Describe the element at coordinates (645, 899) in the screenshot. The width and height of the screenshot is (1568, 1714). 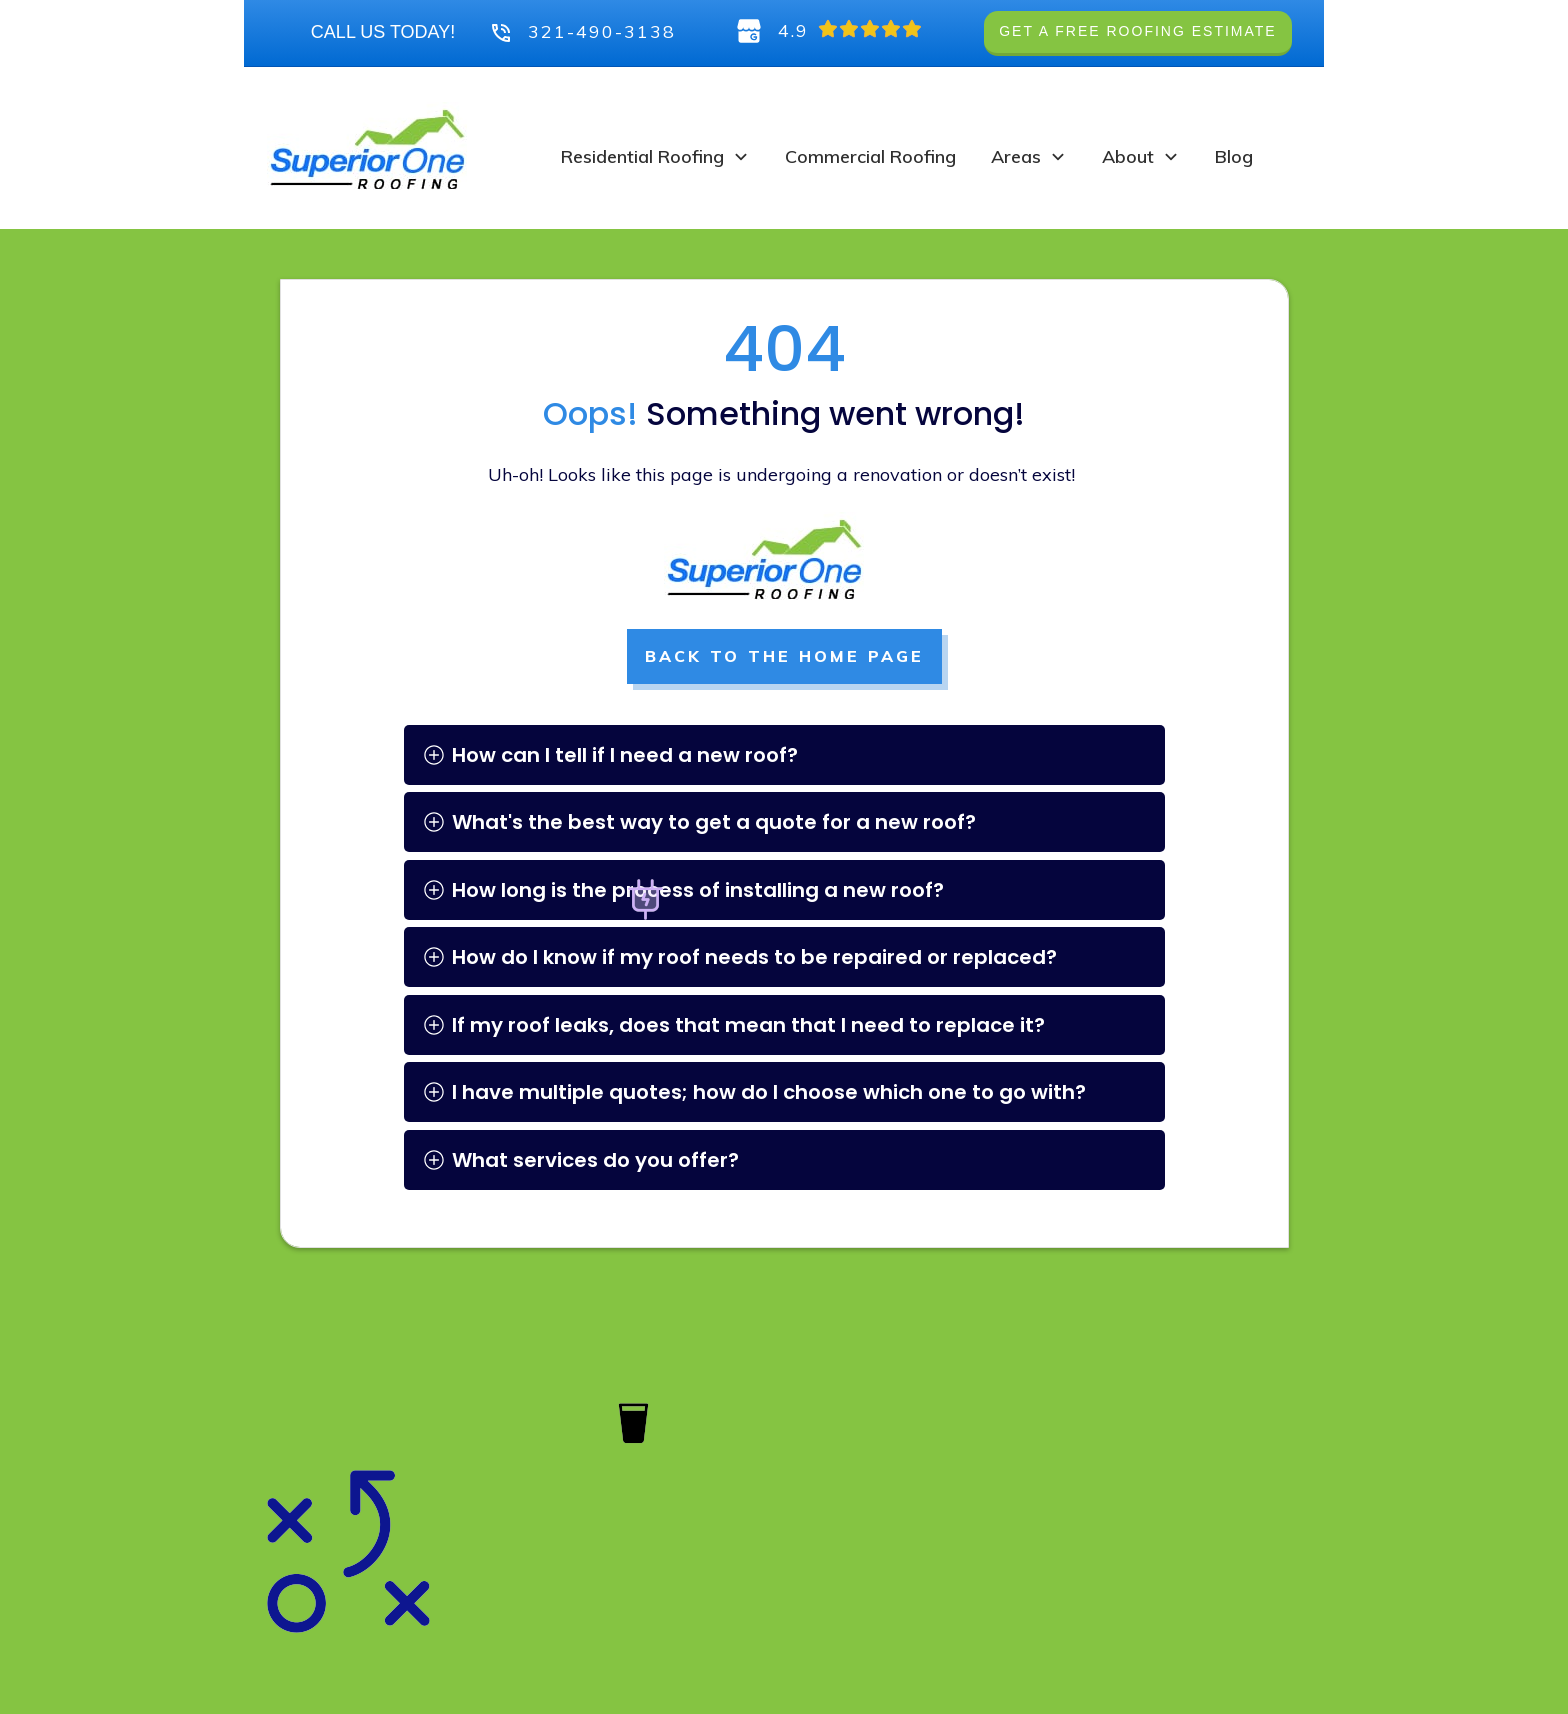
I see `indicates device is currently charging` at that location.